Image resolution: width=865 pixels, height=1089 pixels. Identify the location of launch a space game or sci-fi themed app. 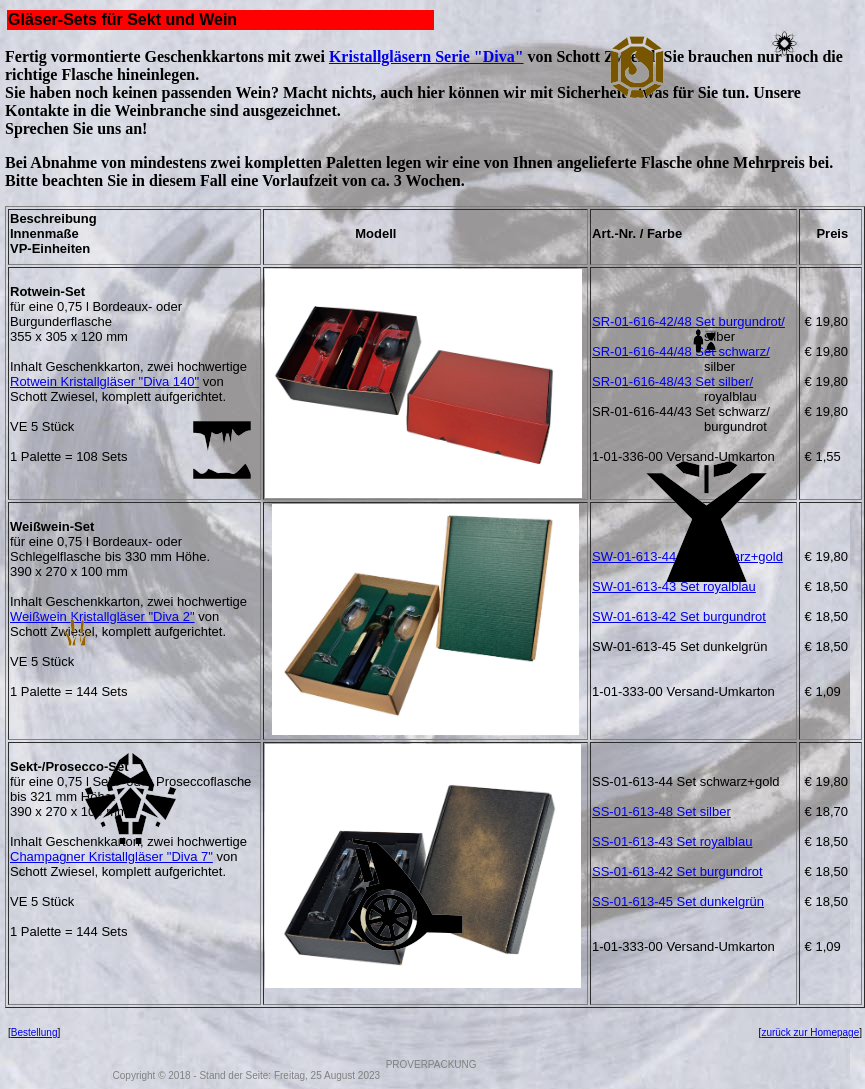
(130, 797).